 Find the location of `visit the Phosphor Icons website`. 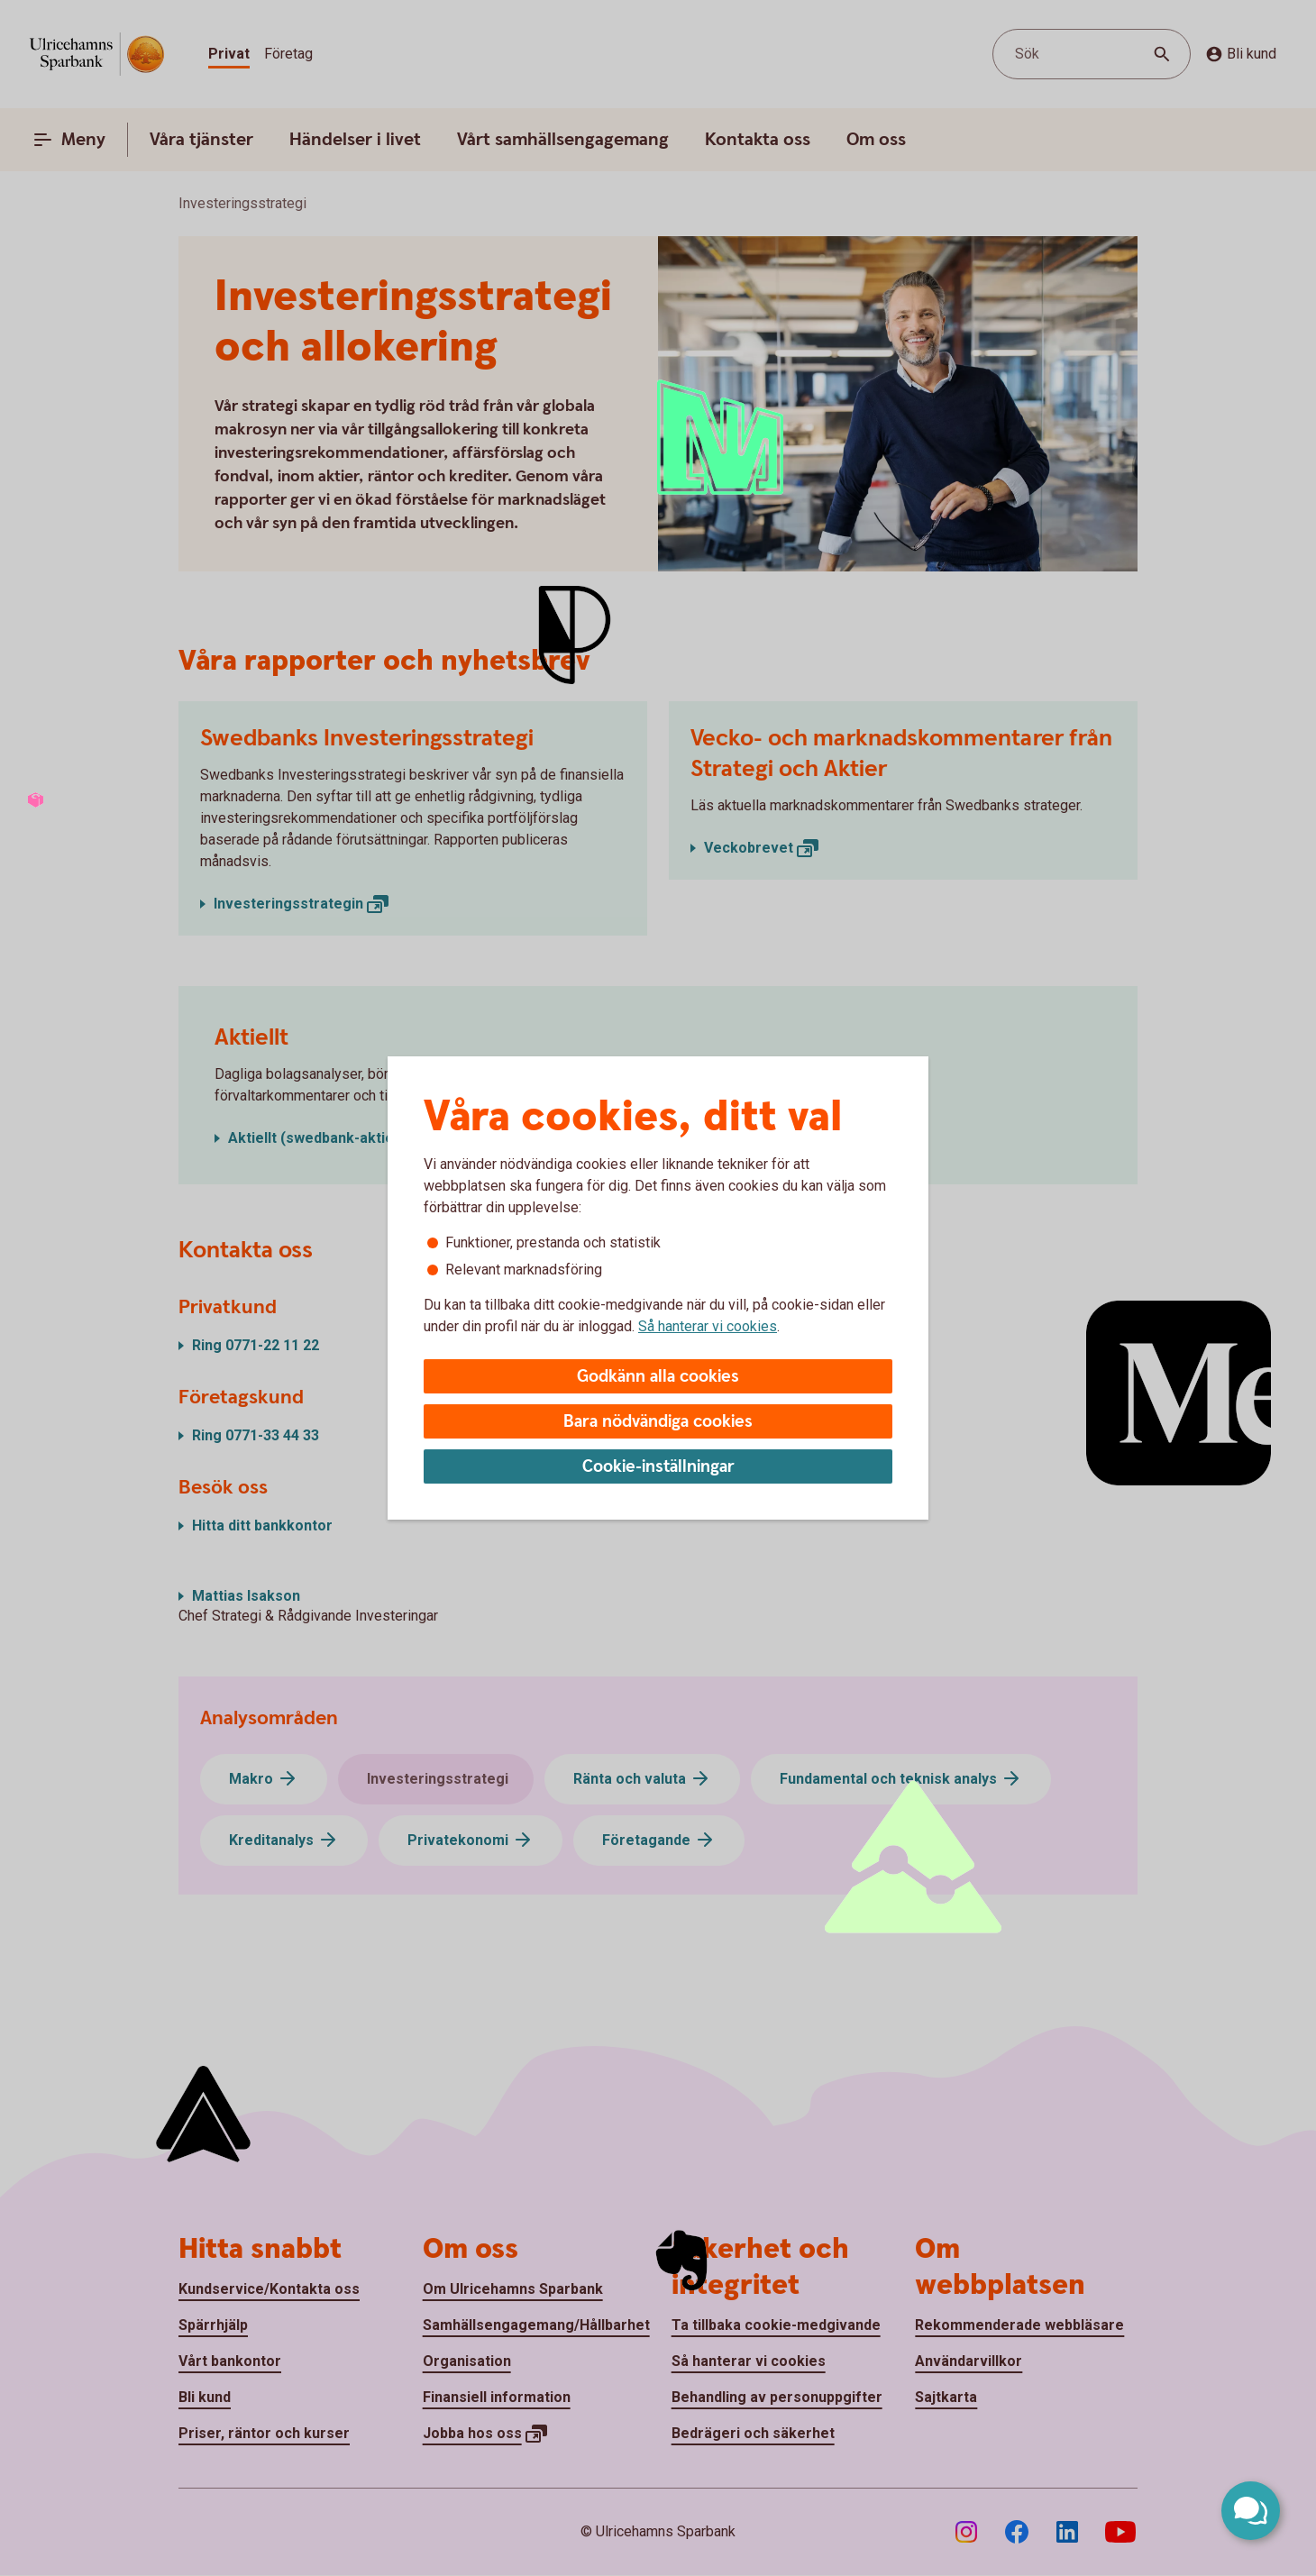

visit the Phosphor Icons website is located at coordinates (574, 635).